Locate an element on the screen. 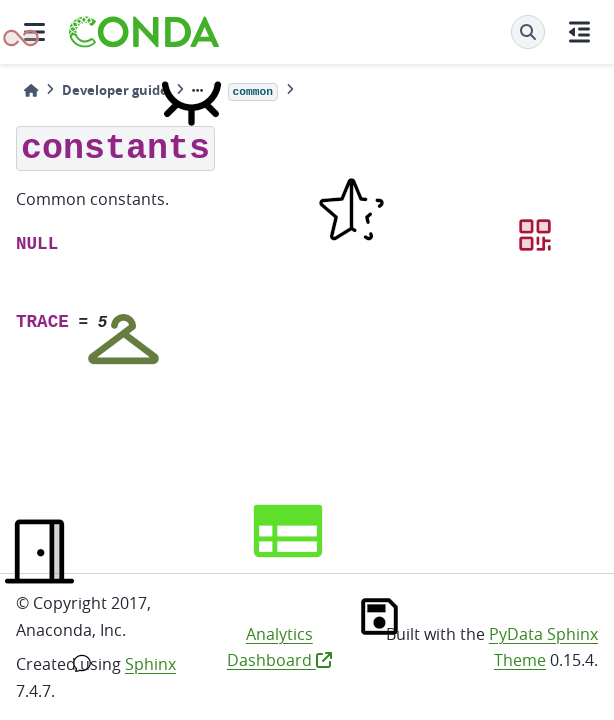 The image size is (614, 720). hide password or sensitive content is located at coordinates (191, 99).